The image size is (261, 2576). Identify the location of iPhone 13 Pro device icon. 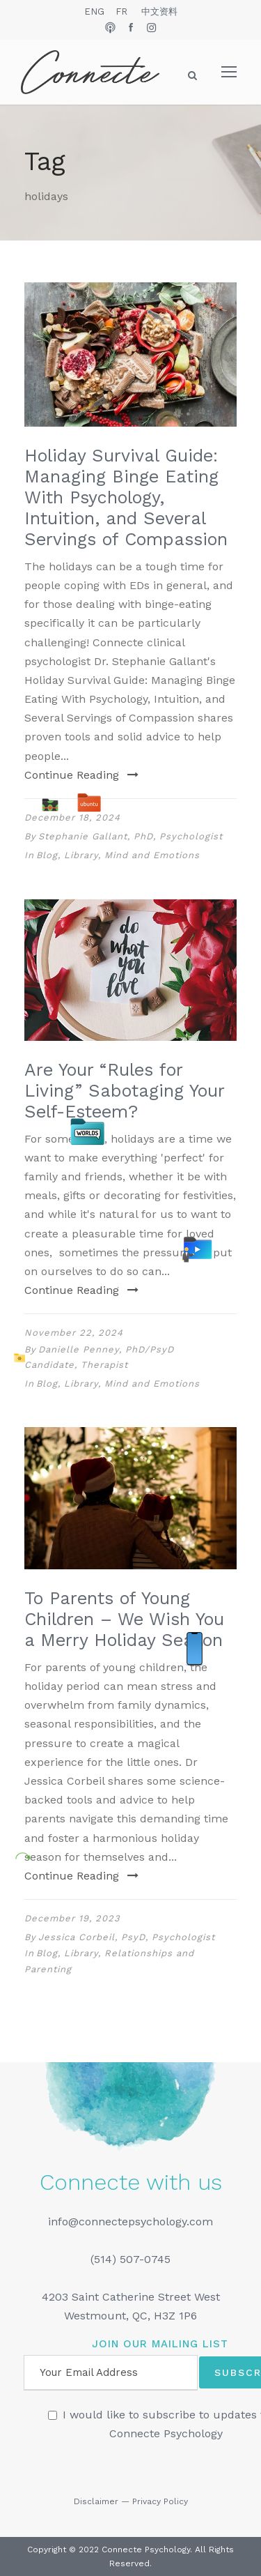
(194, 1649).